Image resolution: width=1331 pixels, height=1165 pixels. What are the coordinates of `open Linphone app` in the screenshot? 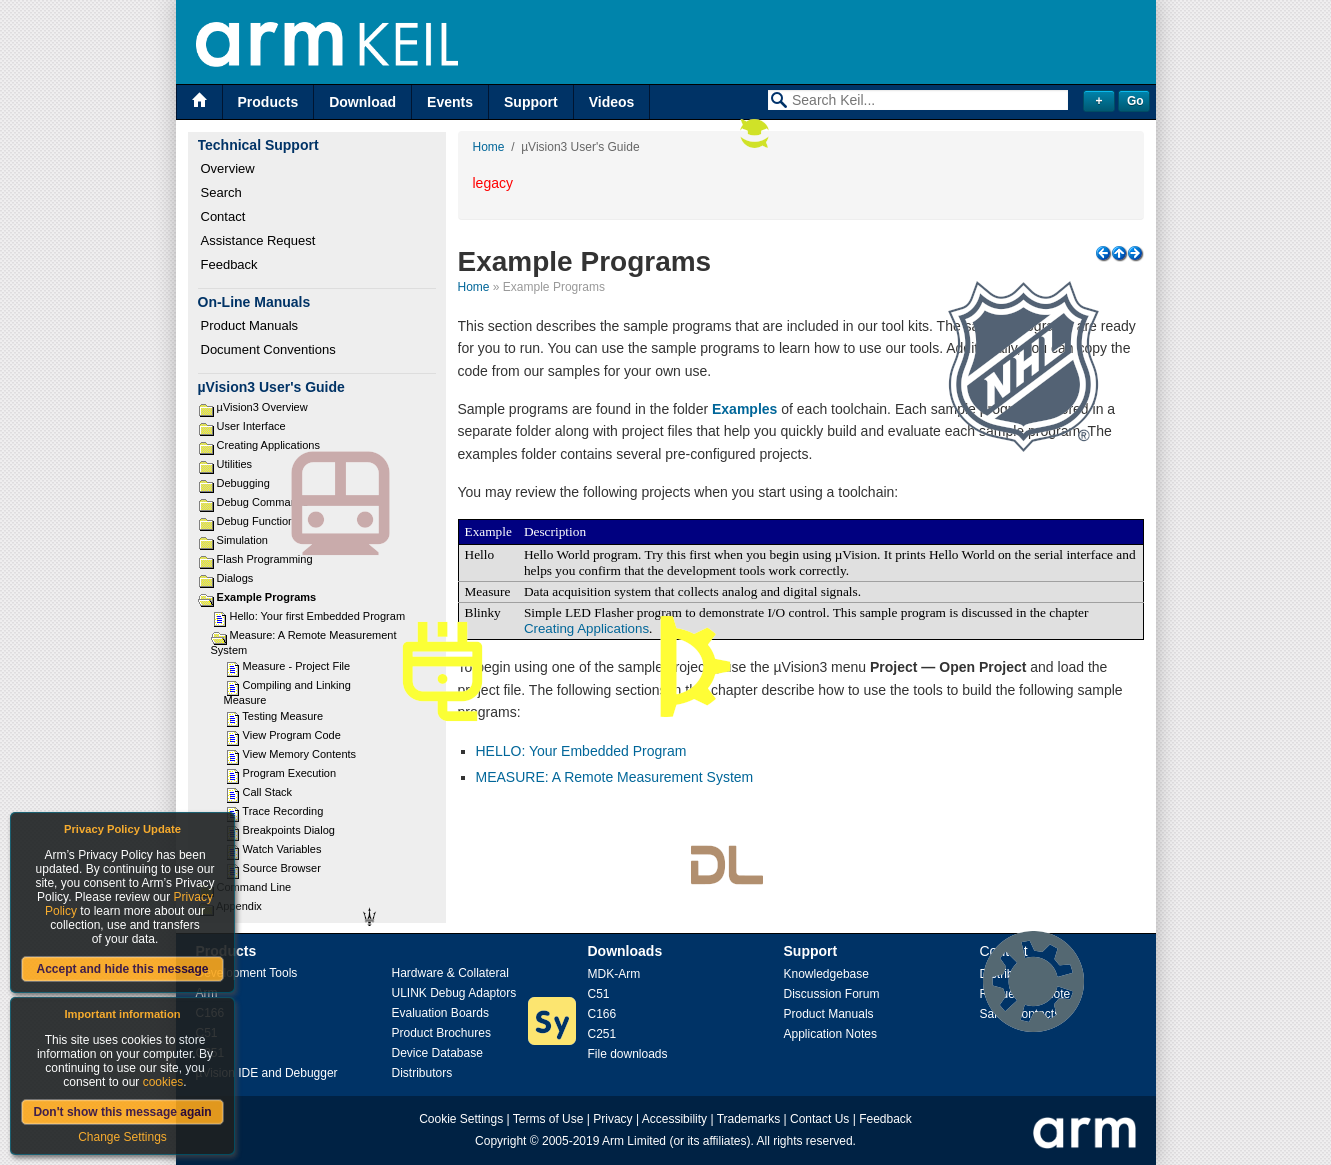 It's located at (754, 133).